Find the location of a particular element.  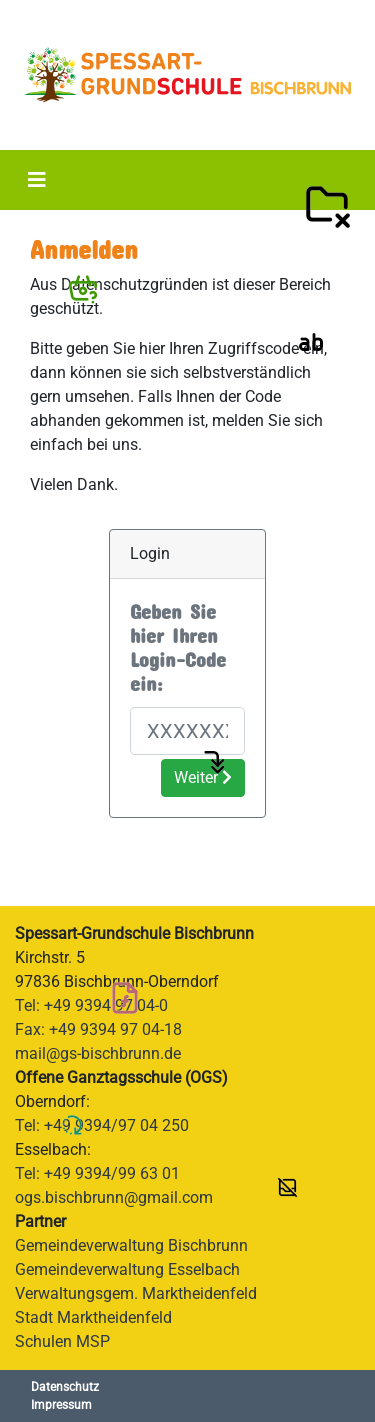

inbox disabled or unavailable is located at coordinates (287, 1187).